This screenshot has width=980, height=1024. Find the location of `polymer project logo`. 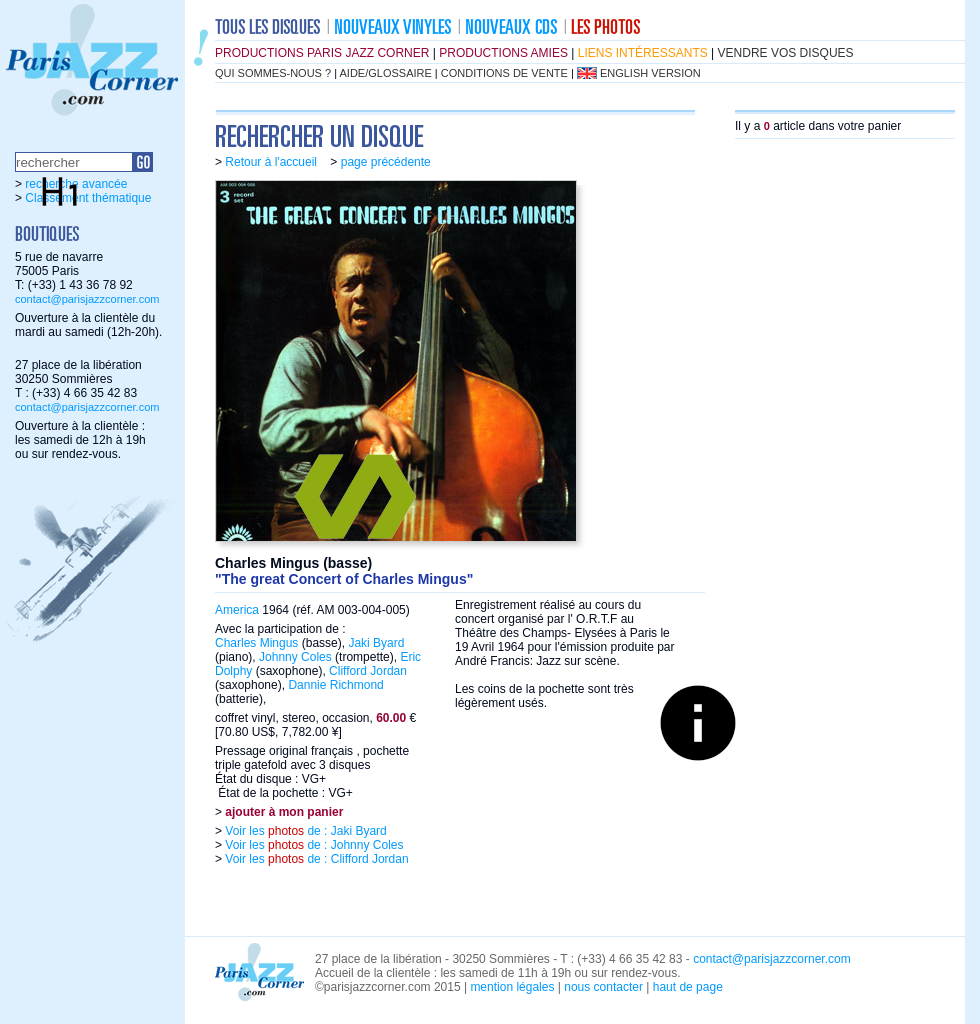

polymer project logo is located at coordinates (355, 496).